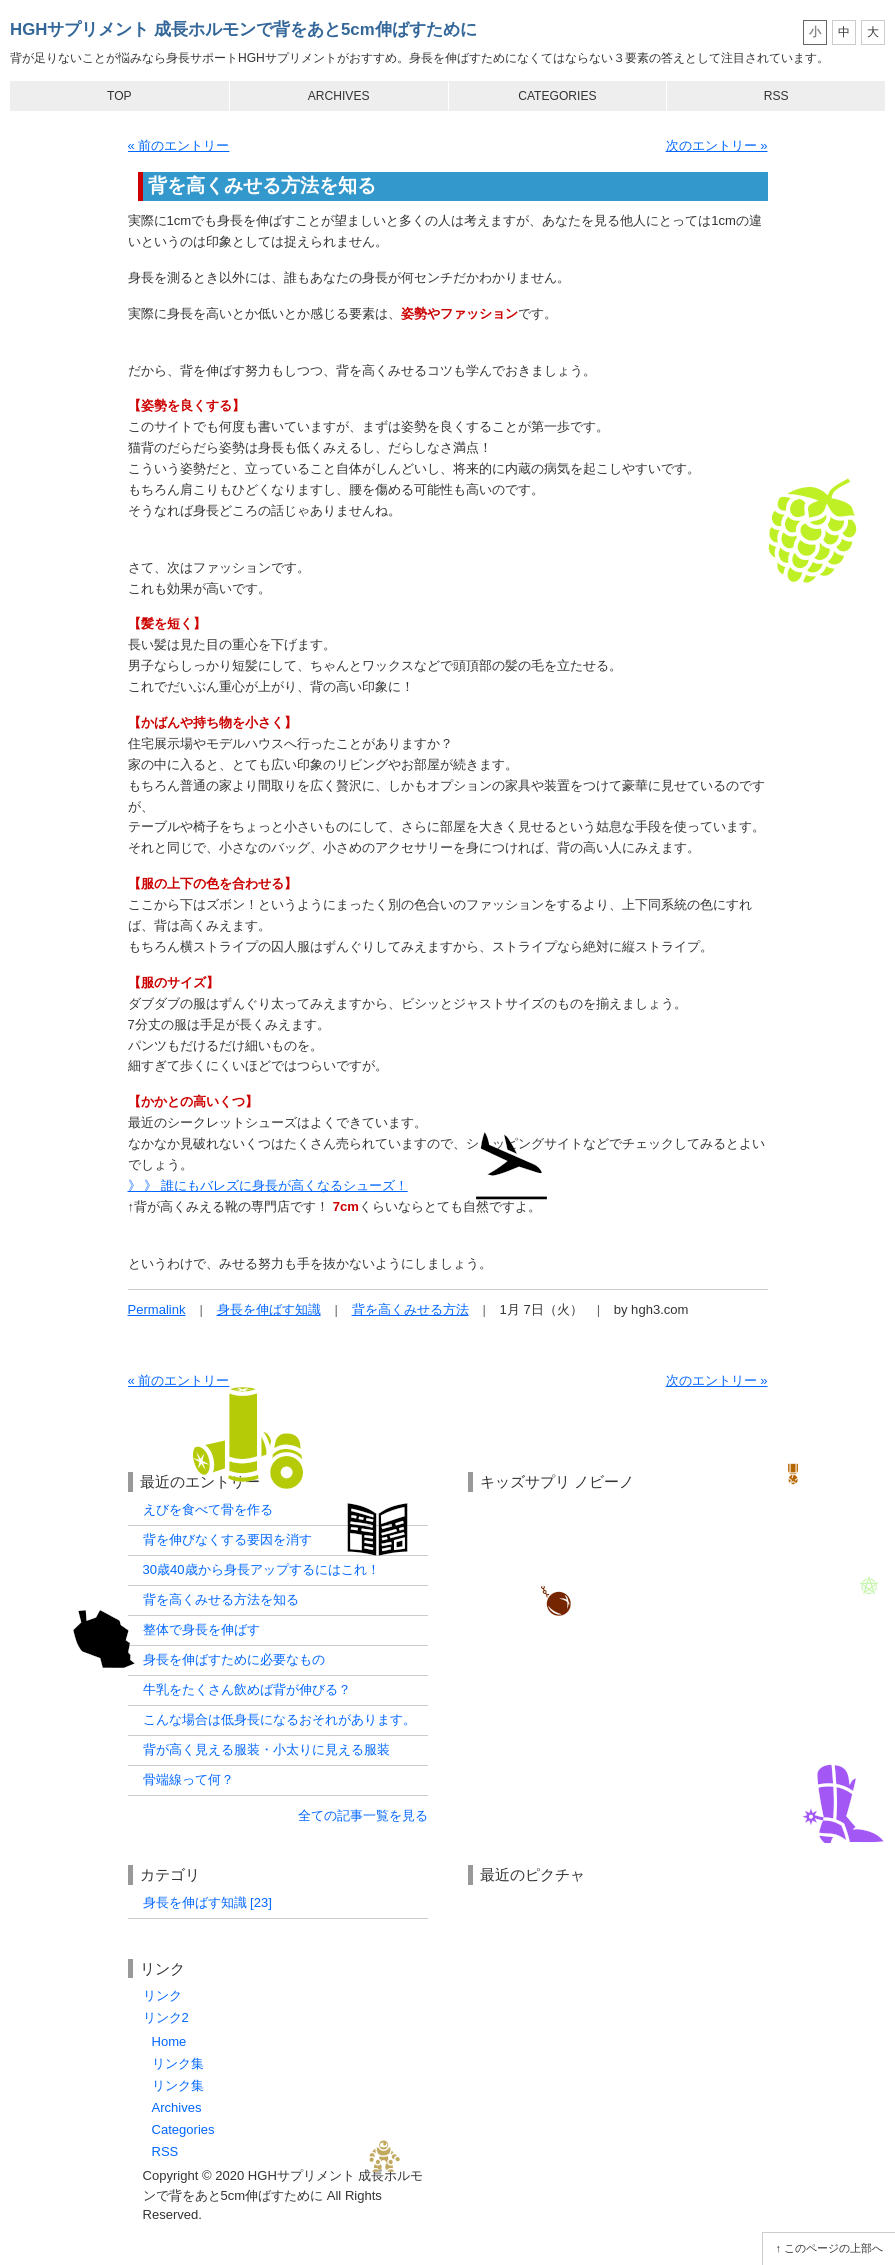 The height and width of the screenshot is (2265, 895). I want to click on view news and articles, so click(377, 1529).